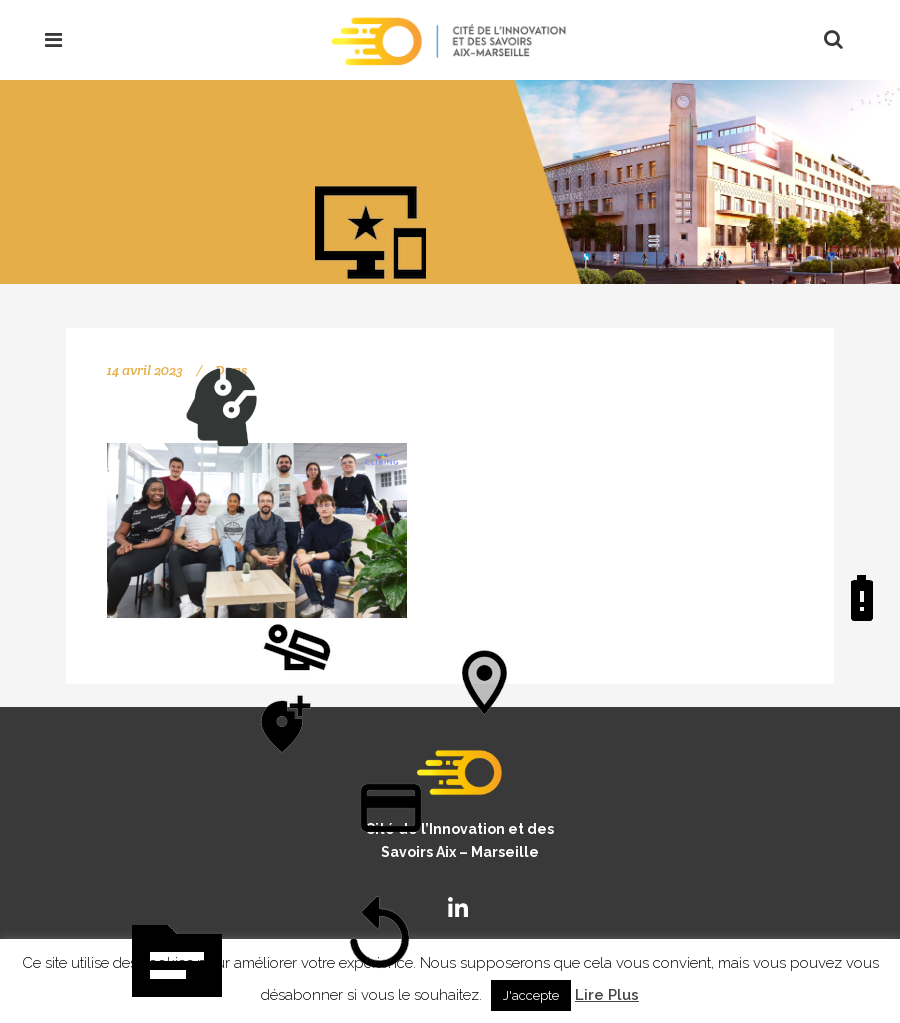 The image size is (900, 1023). I want to click on view current location on map, so click(484, 682).